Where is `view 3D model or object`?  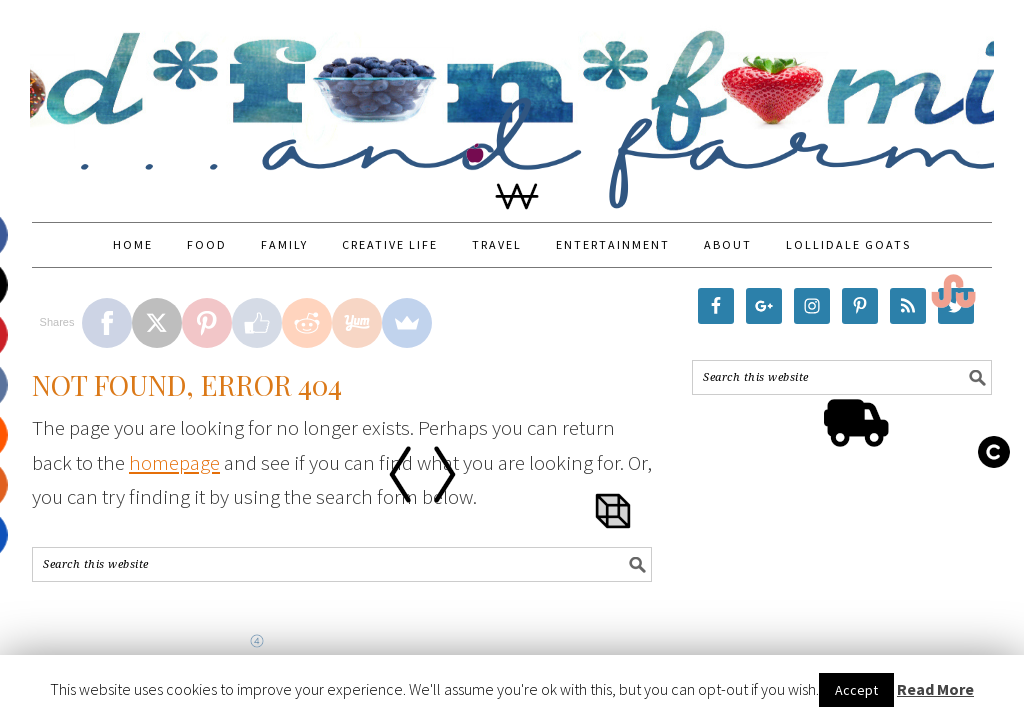
view 3D model or object is located at coordinates (613, 511).